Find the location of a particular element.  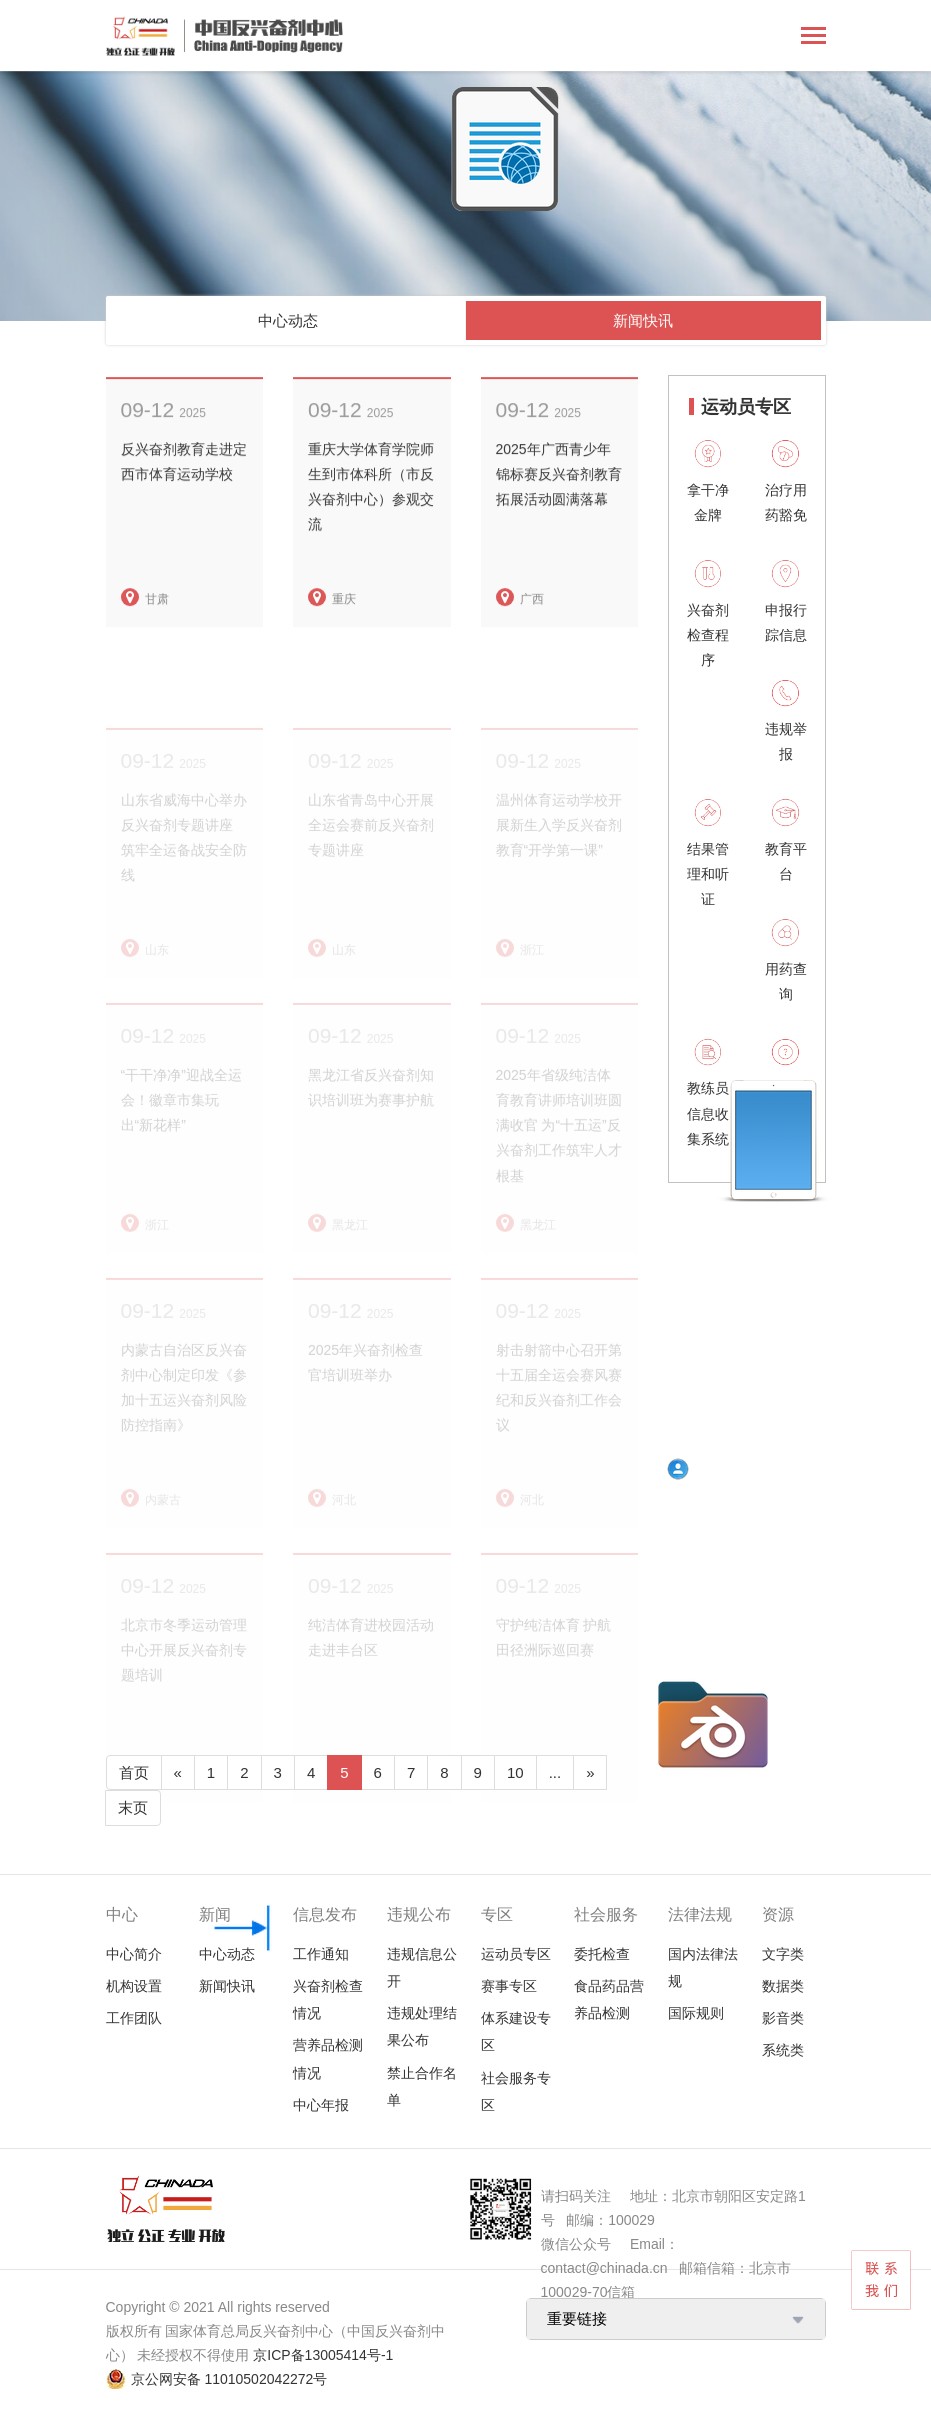

go to the last item or page is located at coordinates (242, 1928).